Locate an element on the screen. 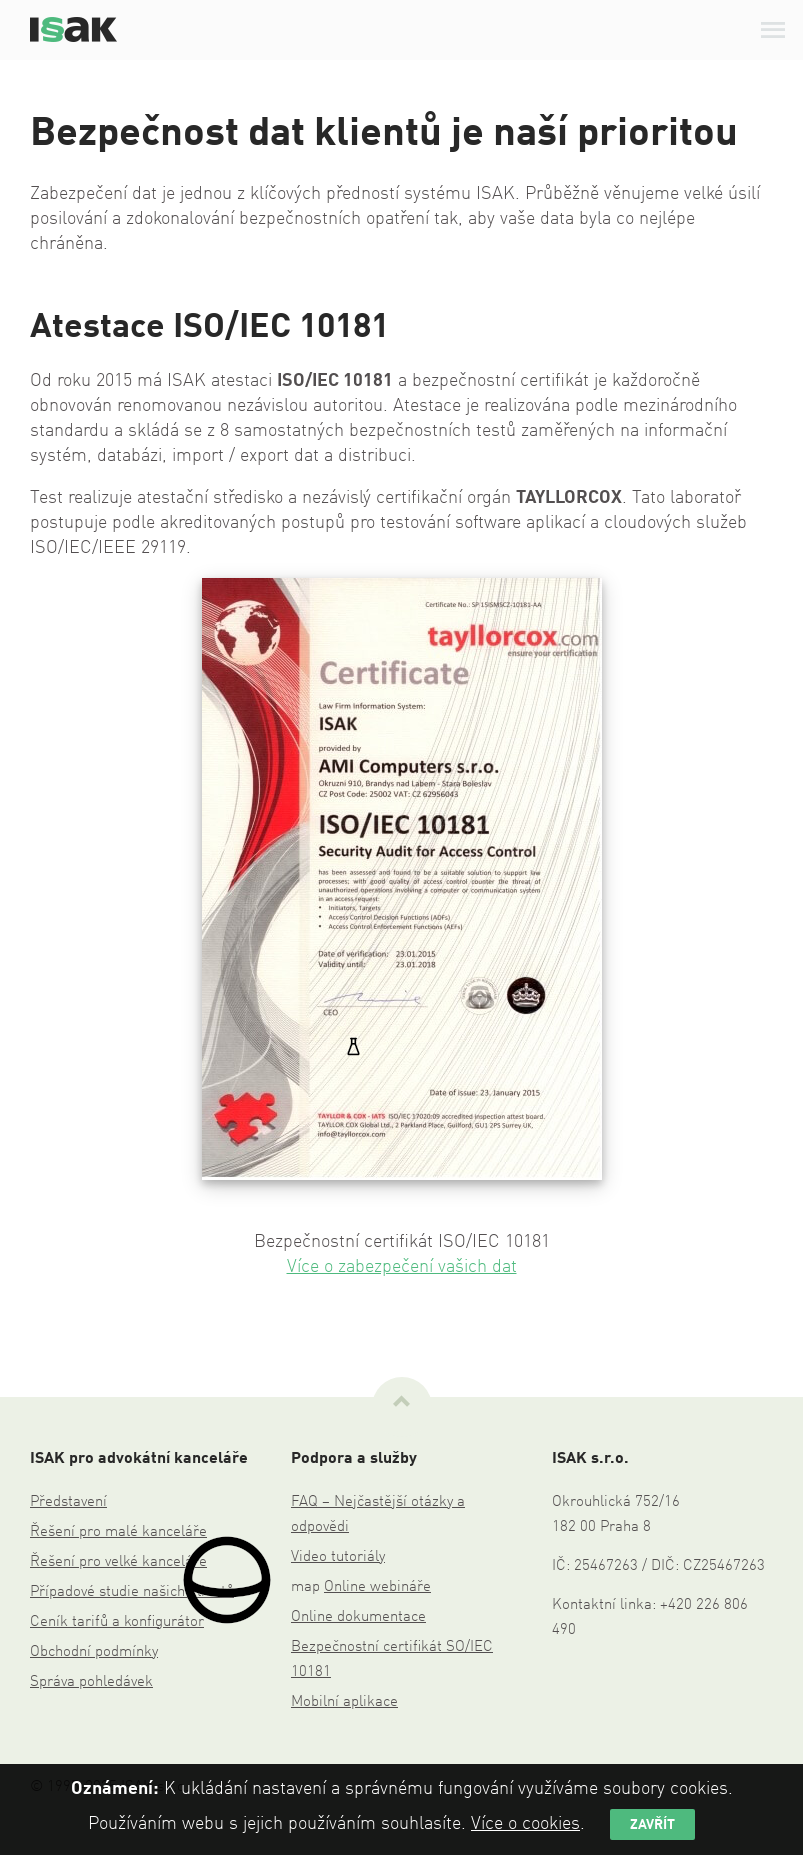  access science or laboratory features is located at coordinates (353, 1046).